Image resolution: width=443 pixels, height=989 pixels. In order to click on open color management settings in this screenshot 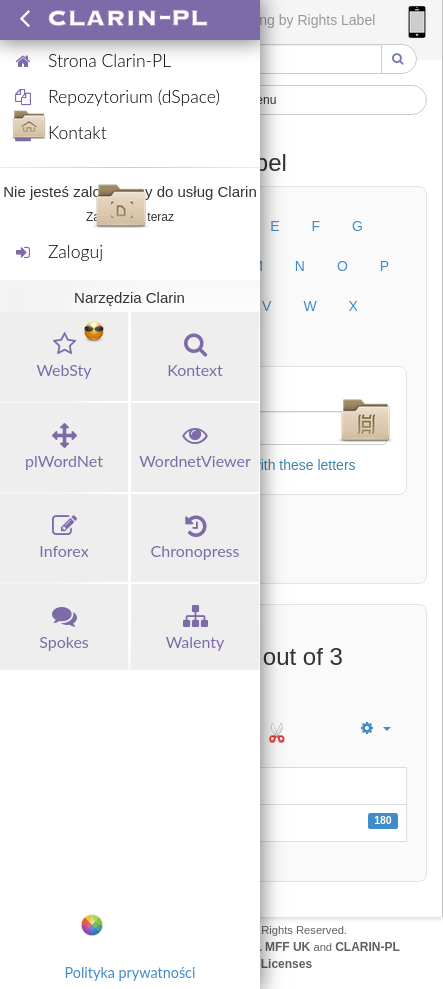, I will do `click(92, 925)`.